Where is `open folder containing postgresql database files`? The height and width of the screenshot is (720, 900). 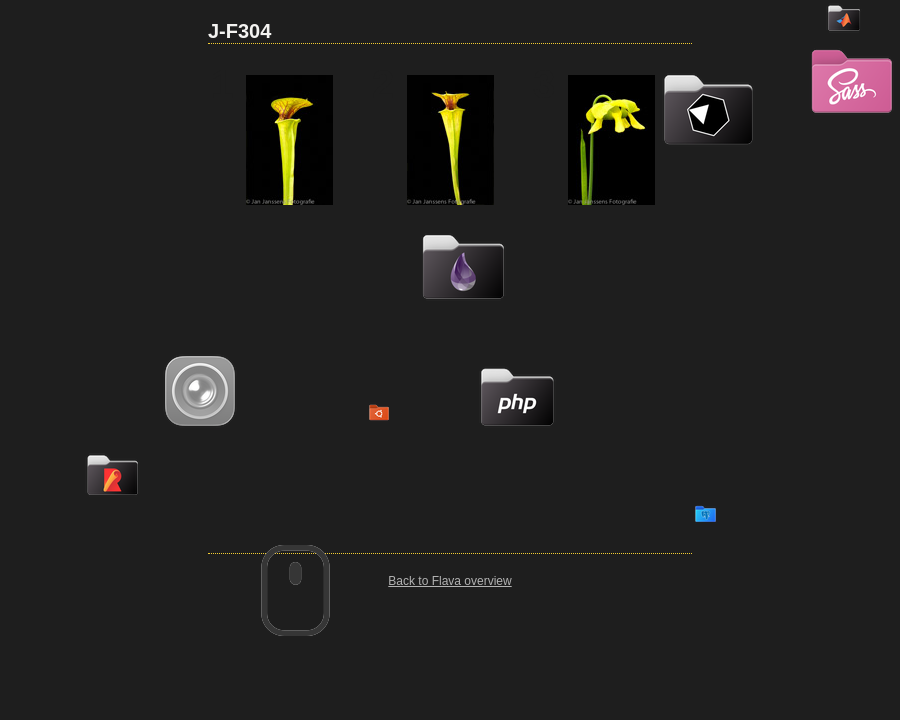
open folder containing postgresql database files is located at coordinates (705, 514).